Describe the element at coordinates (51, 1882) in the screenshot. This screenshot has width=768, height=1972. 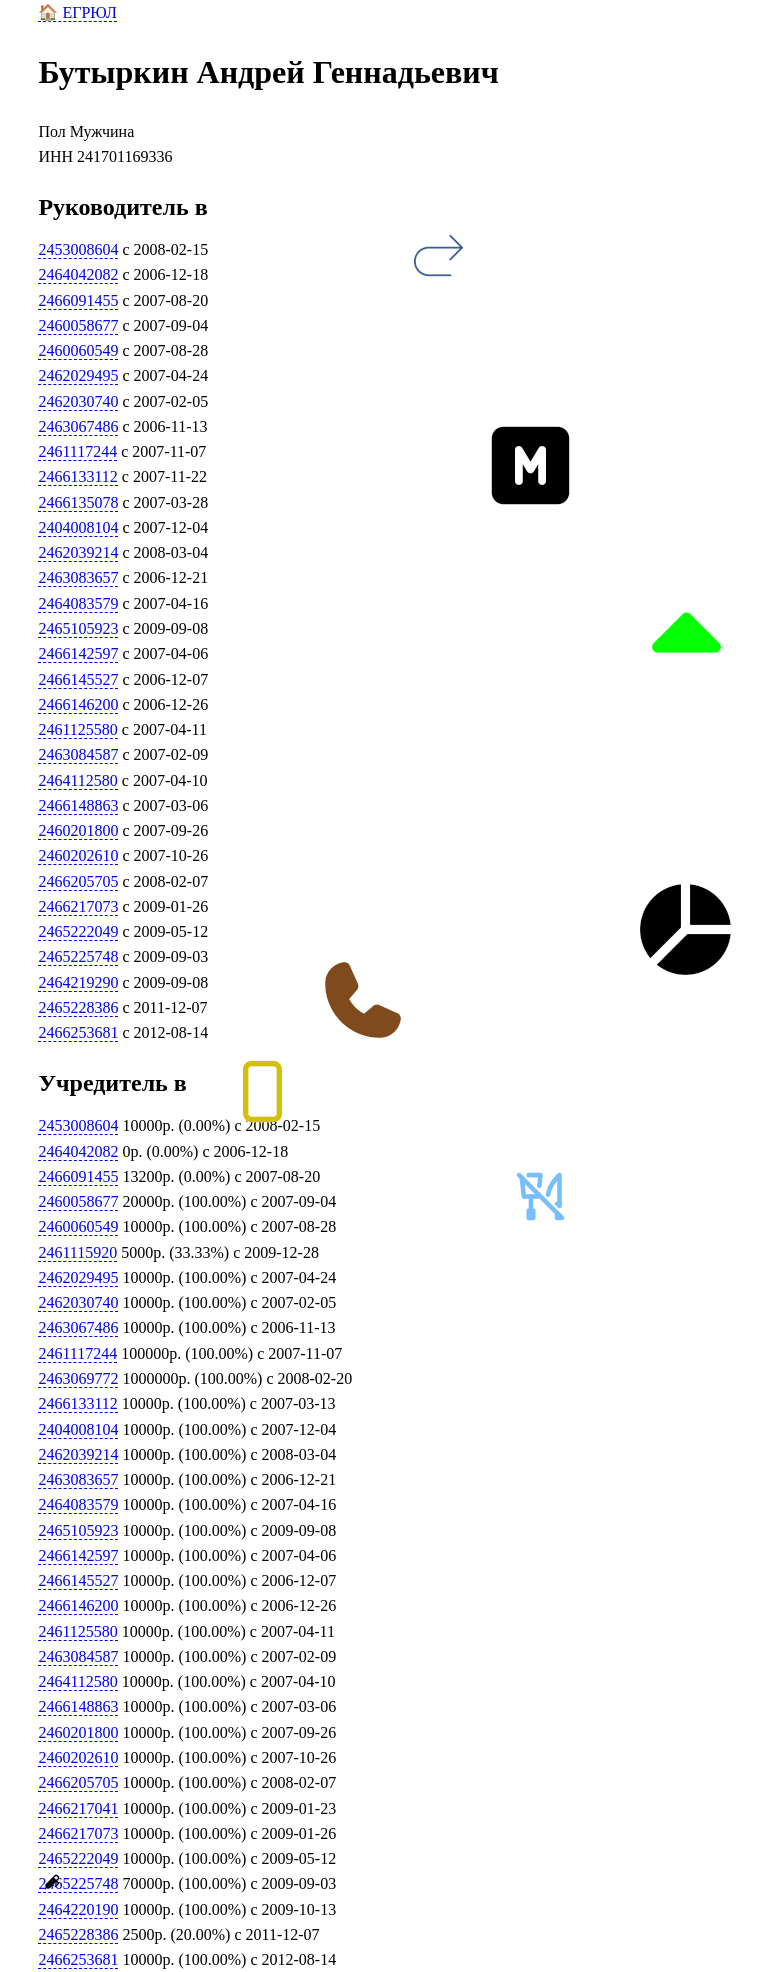
I see `edit or compose content` at that location.